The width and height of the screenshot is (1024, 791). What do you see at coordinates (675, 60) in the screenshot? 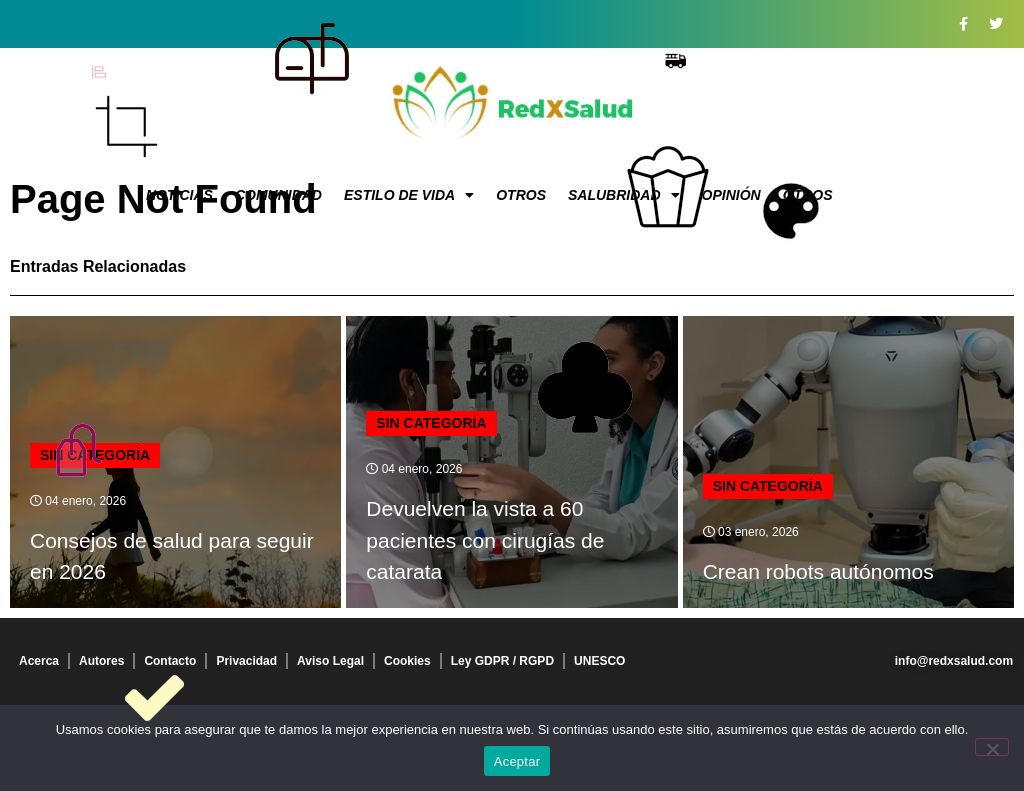
I see `indicates emergency services or fire department` at bounding box center [675, 60].